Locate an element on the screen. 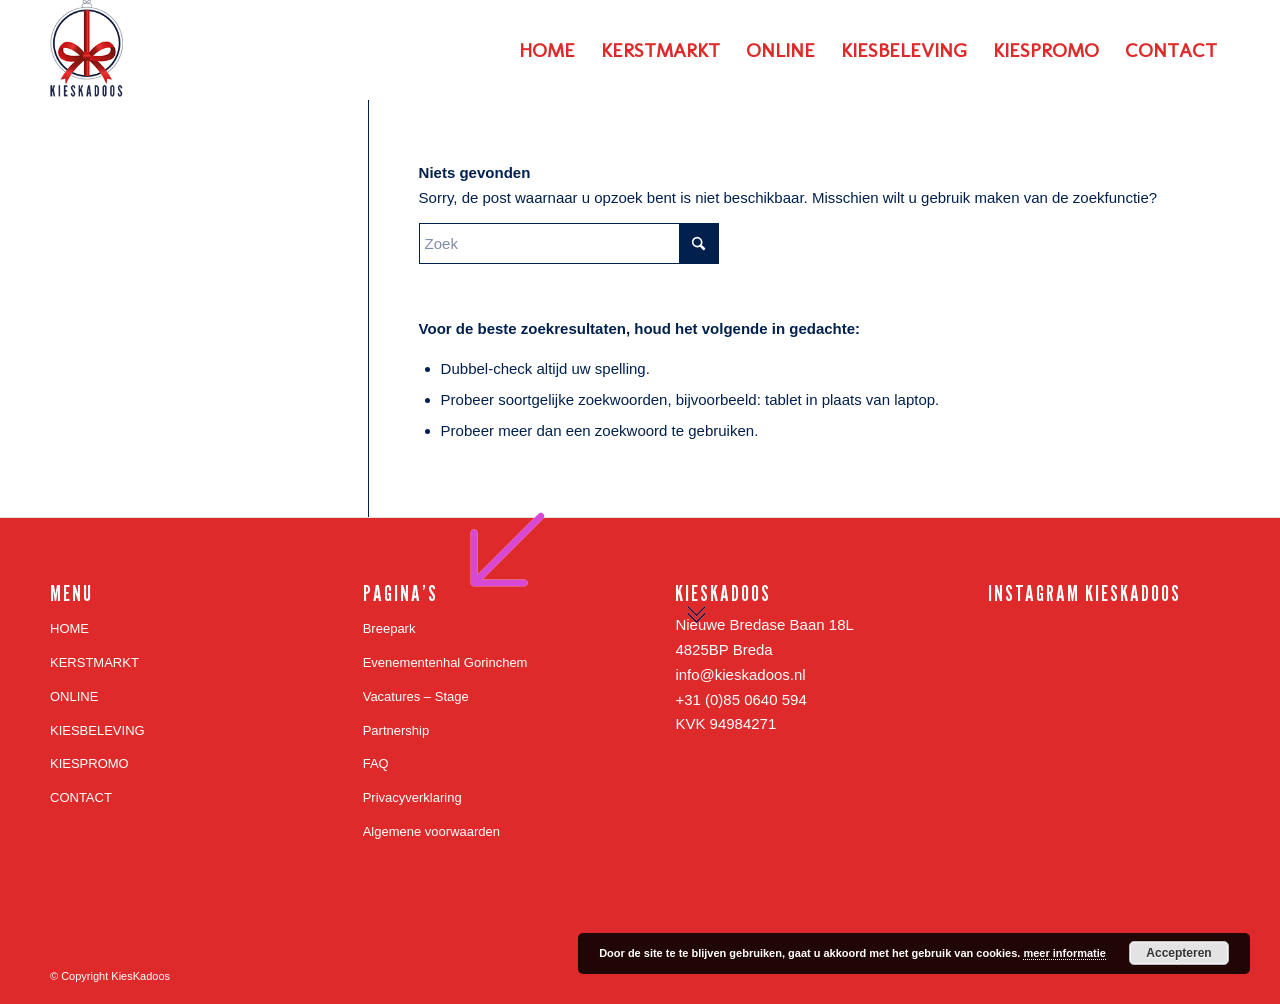 This screenshot has width=1280, height=1004. navigate to the bottom-left or previous item is located at coordinates (507, 549).